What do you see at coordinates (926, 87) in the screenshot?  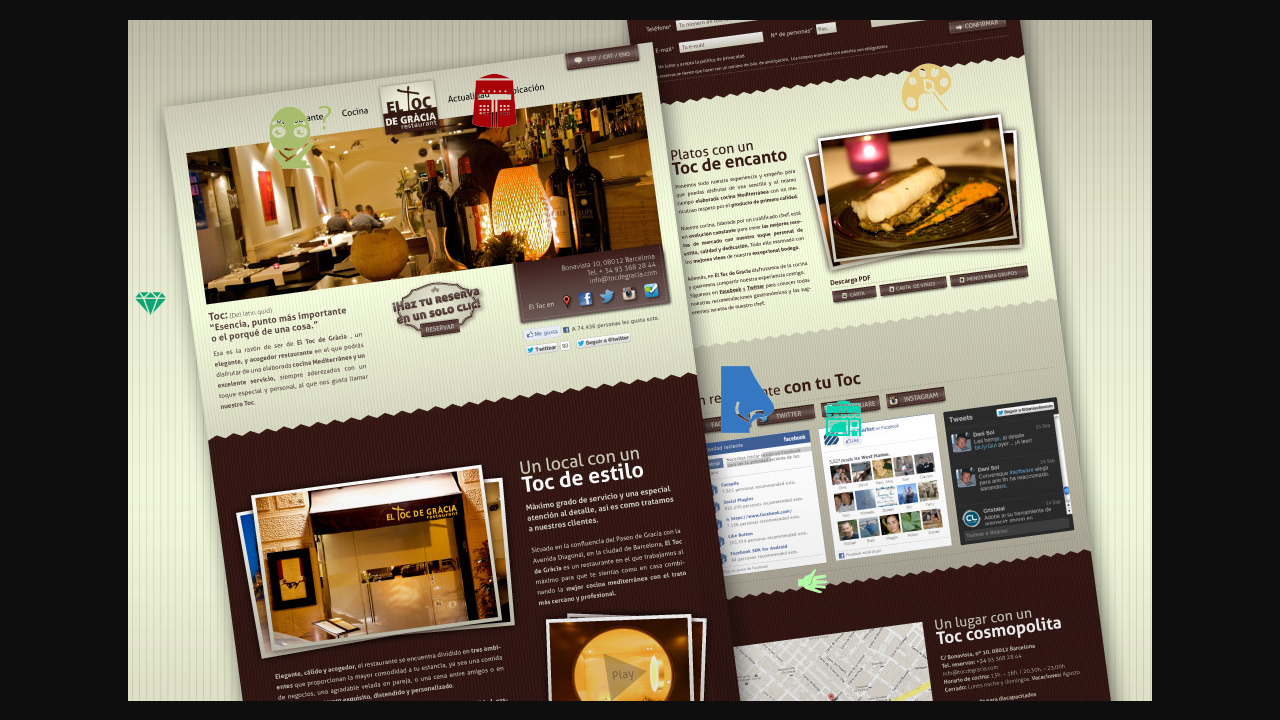 I see `access color or theme customization options` at bounding box center [926, 87].